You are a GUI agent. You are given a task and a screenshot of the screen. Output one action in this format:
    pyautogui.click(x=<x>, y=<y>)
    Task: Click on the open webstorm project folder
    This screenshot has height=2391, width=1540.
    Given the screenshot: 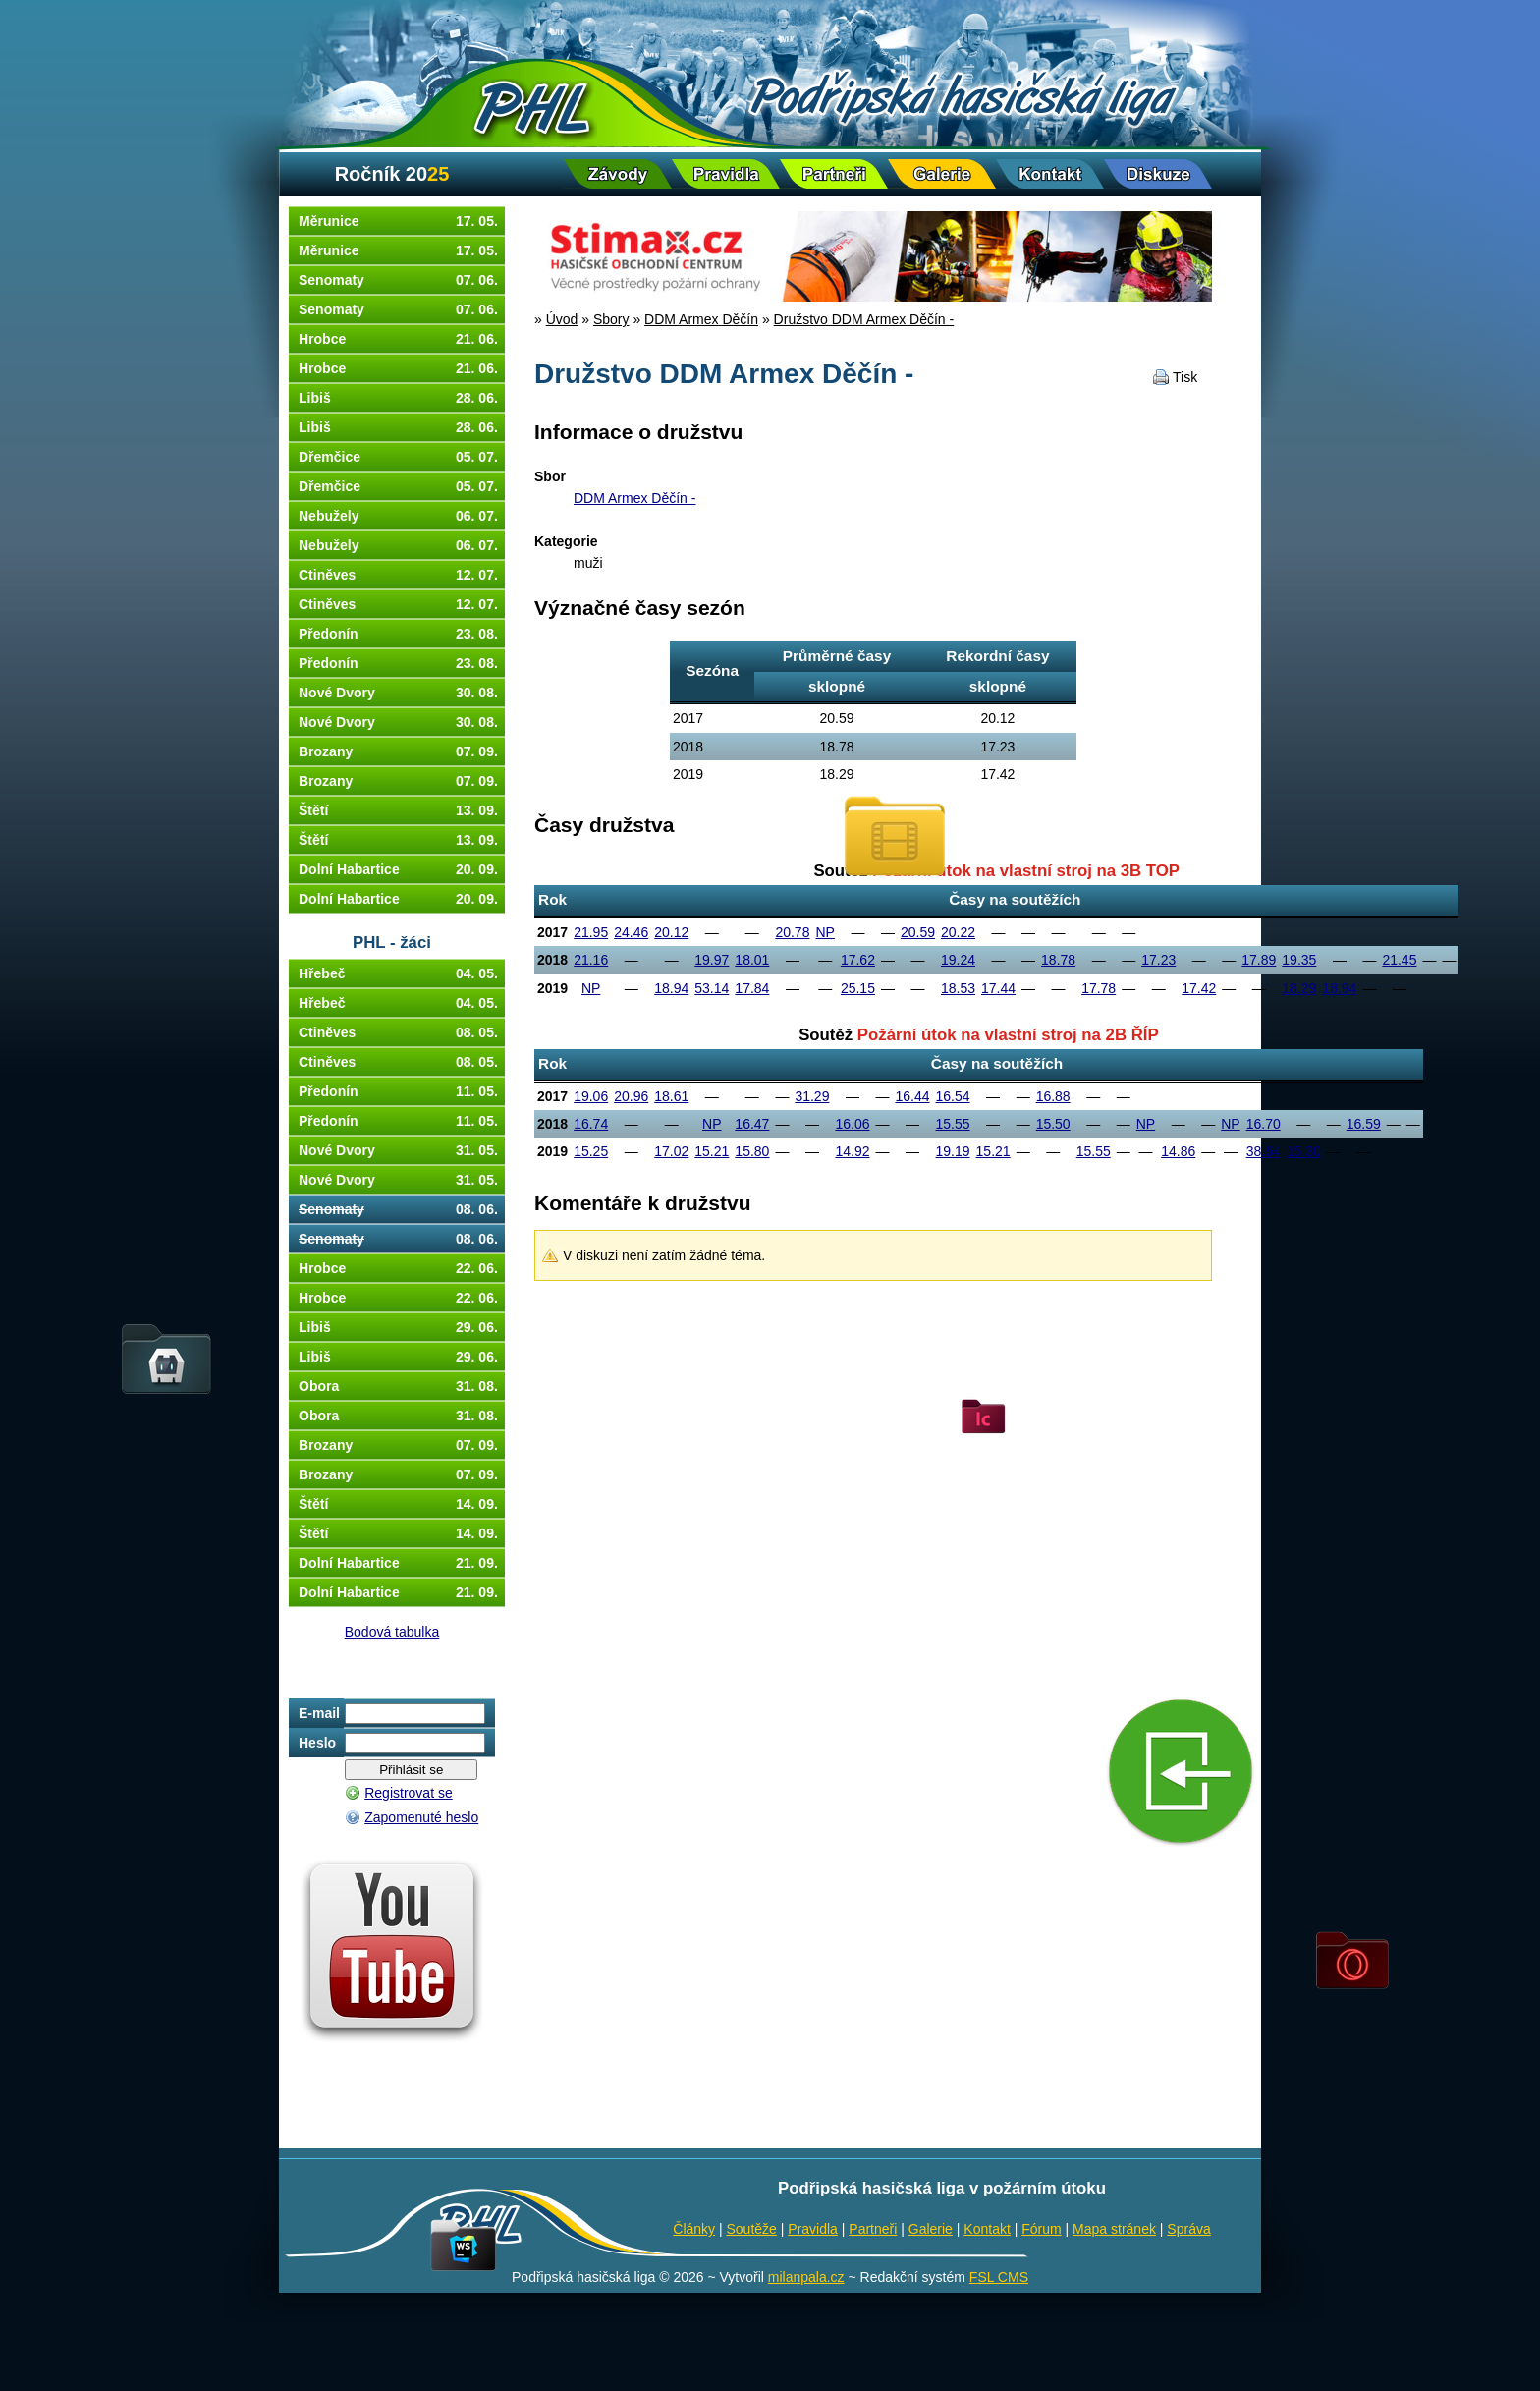 What is the action you would take?
    pyautogui.click(x=463, y=2247)
    